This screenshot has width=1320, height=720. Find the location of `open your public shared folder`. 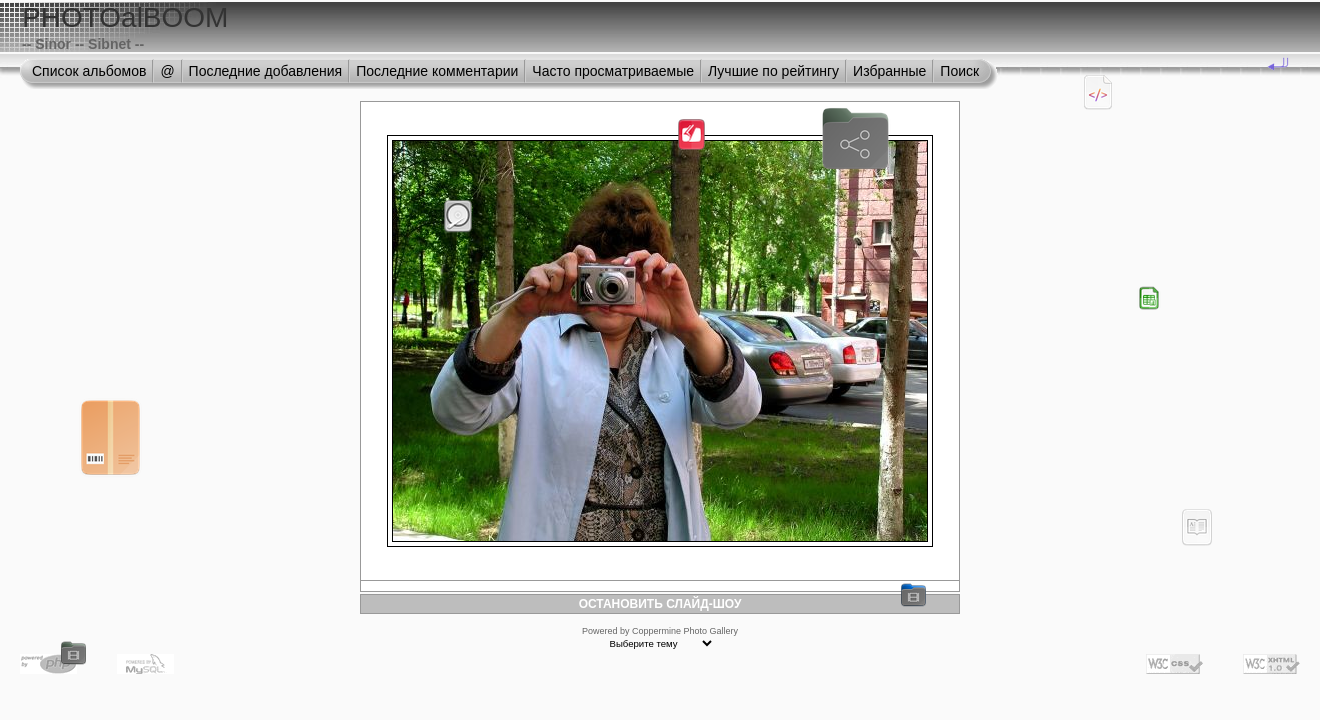

open your public shared folder is located at coordinates (855, 138).